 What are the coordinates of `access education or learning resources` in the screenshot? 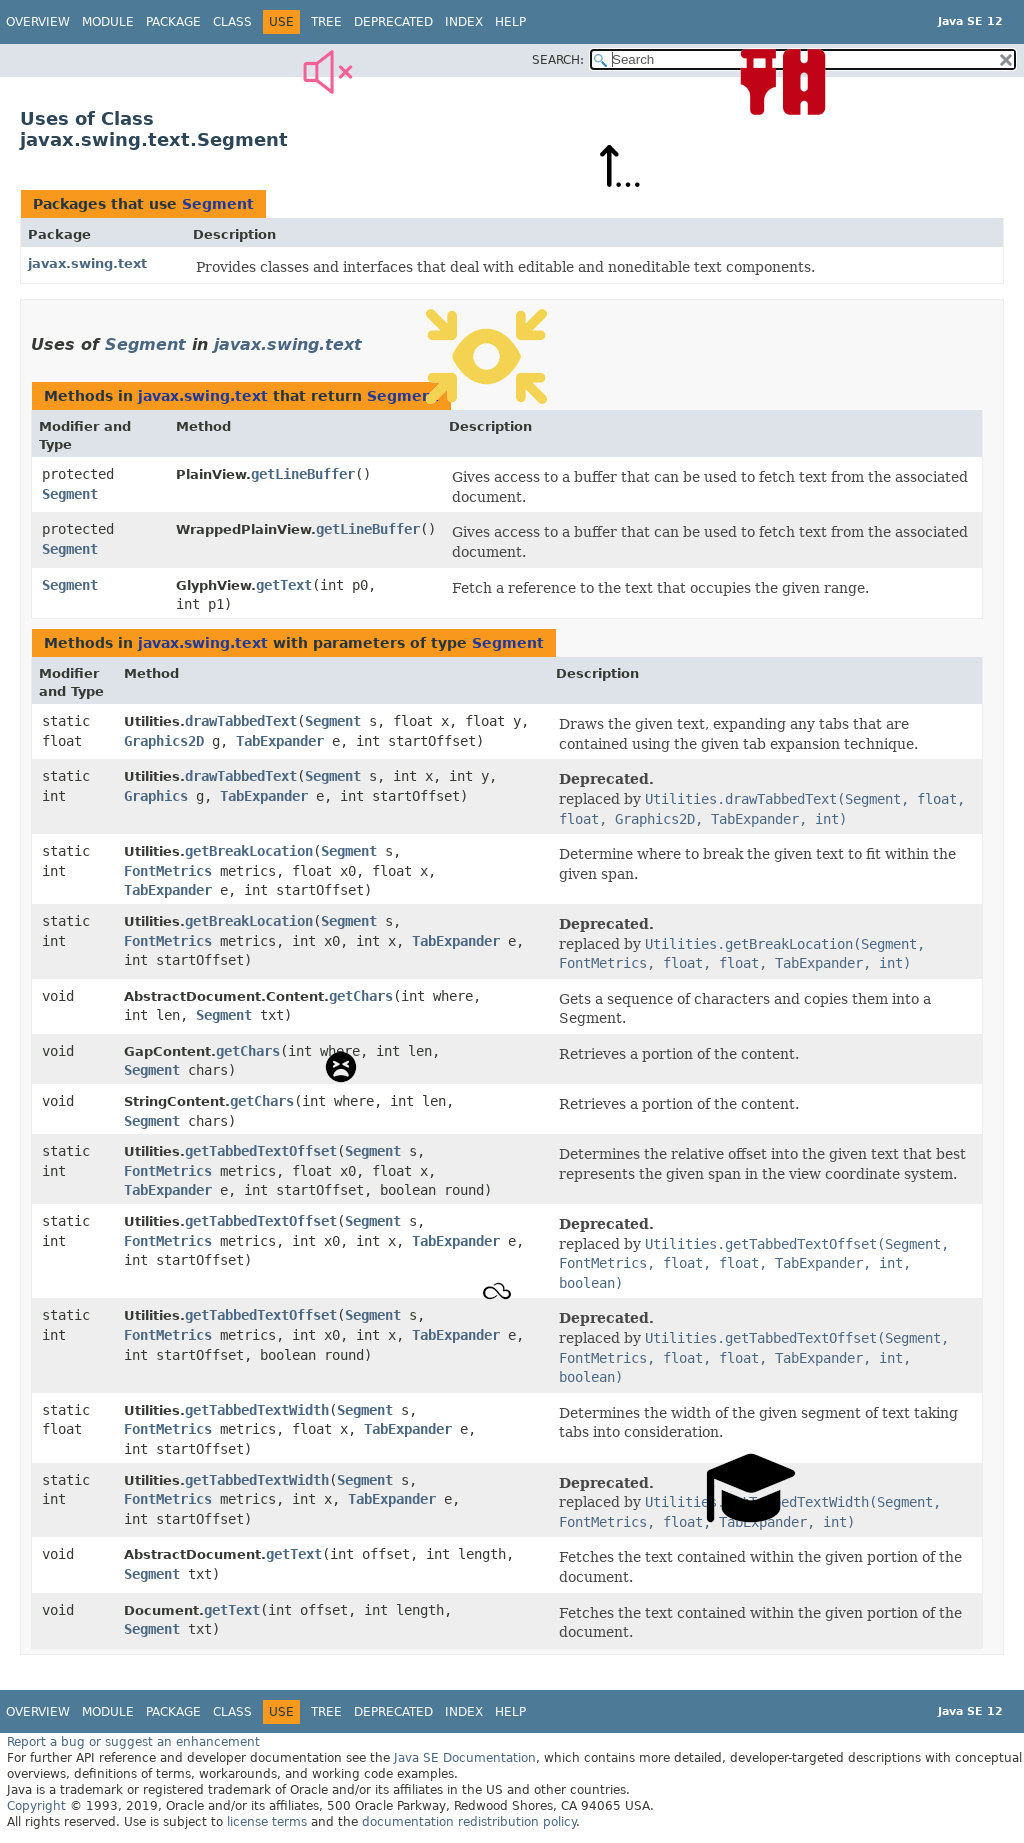 It's located at (751, 1488).